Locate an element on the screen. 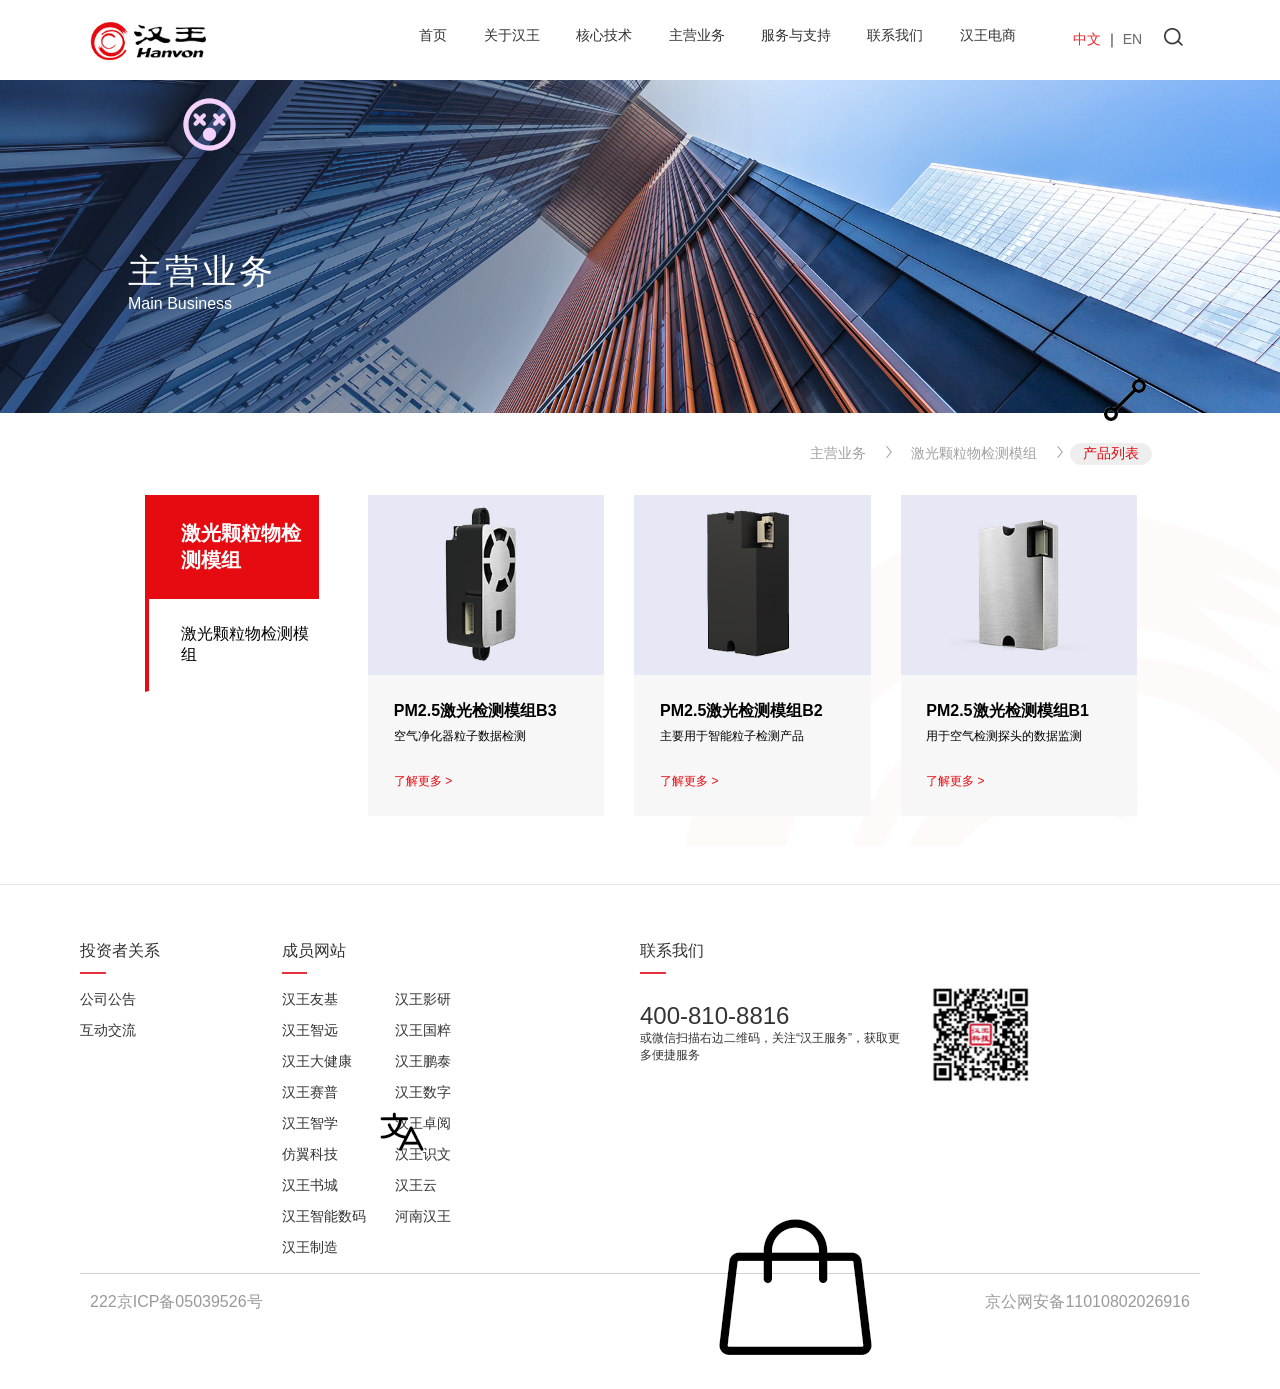 This screenshot has height=1389, width=1280. access shopping bag or cart is located at coordinates (795, 1295).